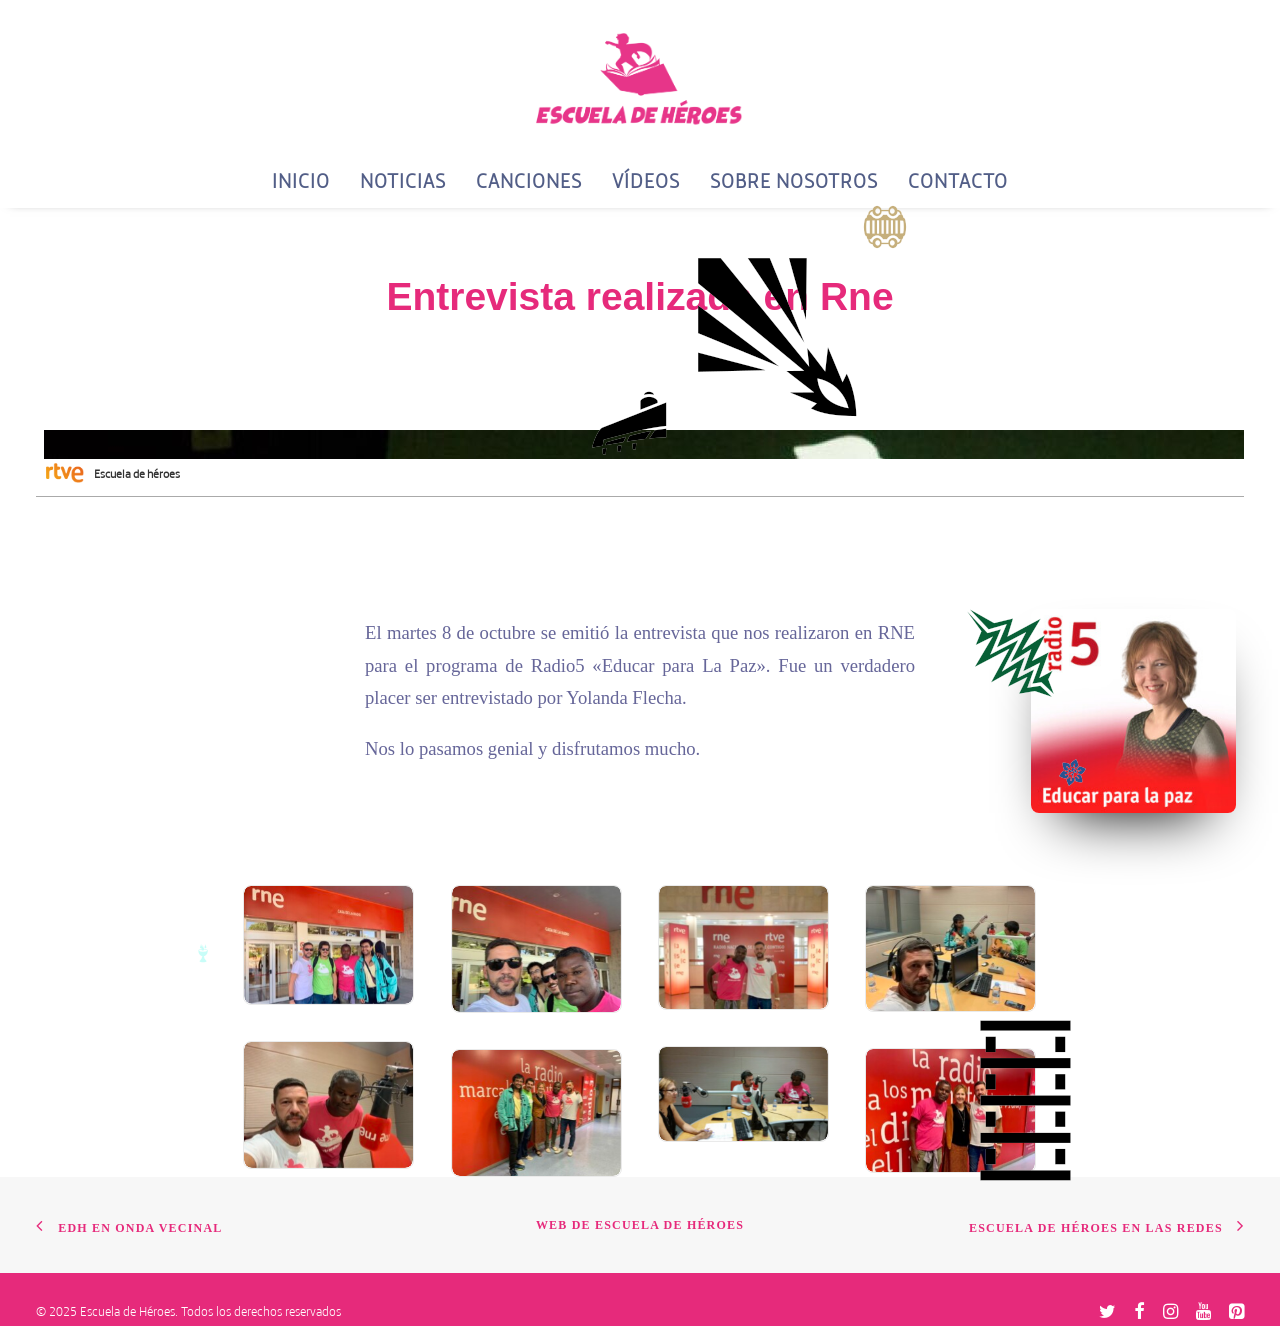  What do you see at coordinates (1025, 1100) in the screenshot?
I see `access ladder or climbing tools in game` at bounding box center [1025, 1100].